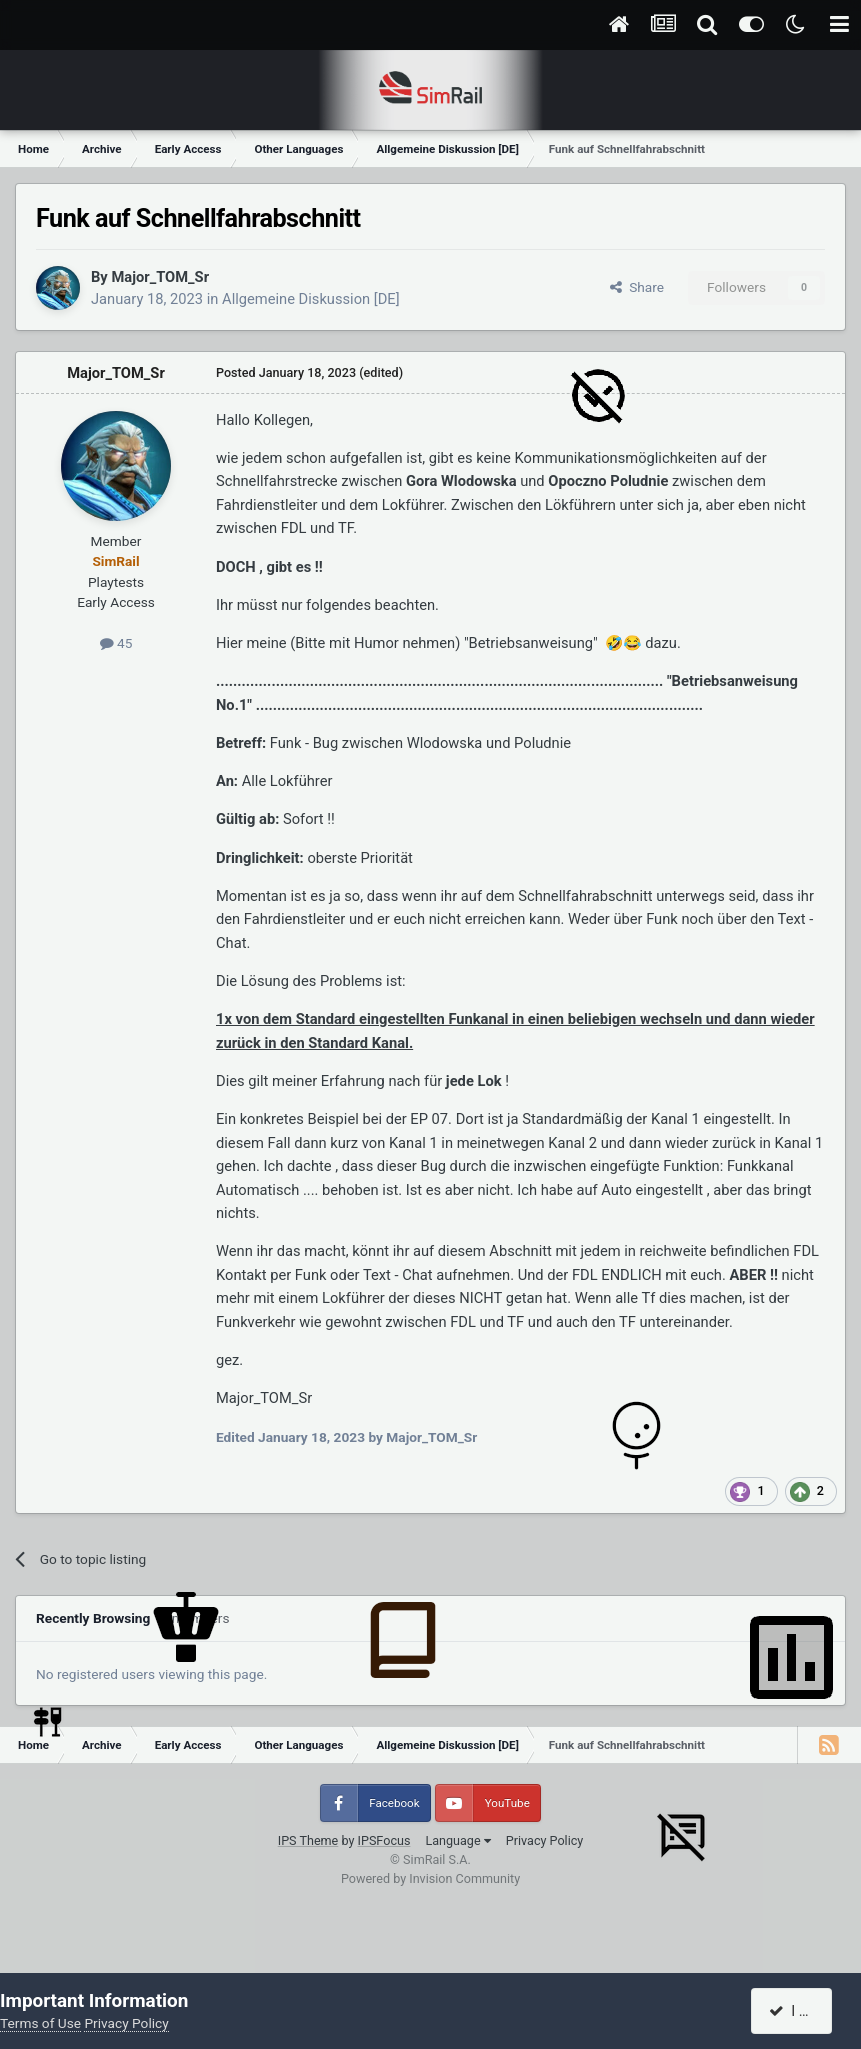 The image size is (861, 2049). What do you see at coordinates (403, 1640) in the screenshot?
I see `open your library or reading list` at bounding box center [403, 1640].